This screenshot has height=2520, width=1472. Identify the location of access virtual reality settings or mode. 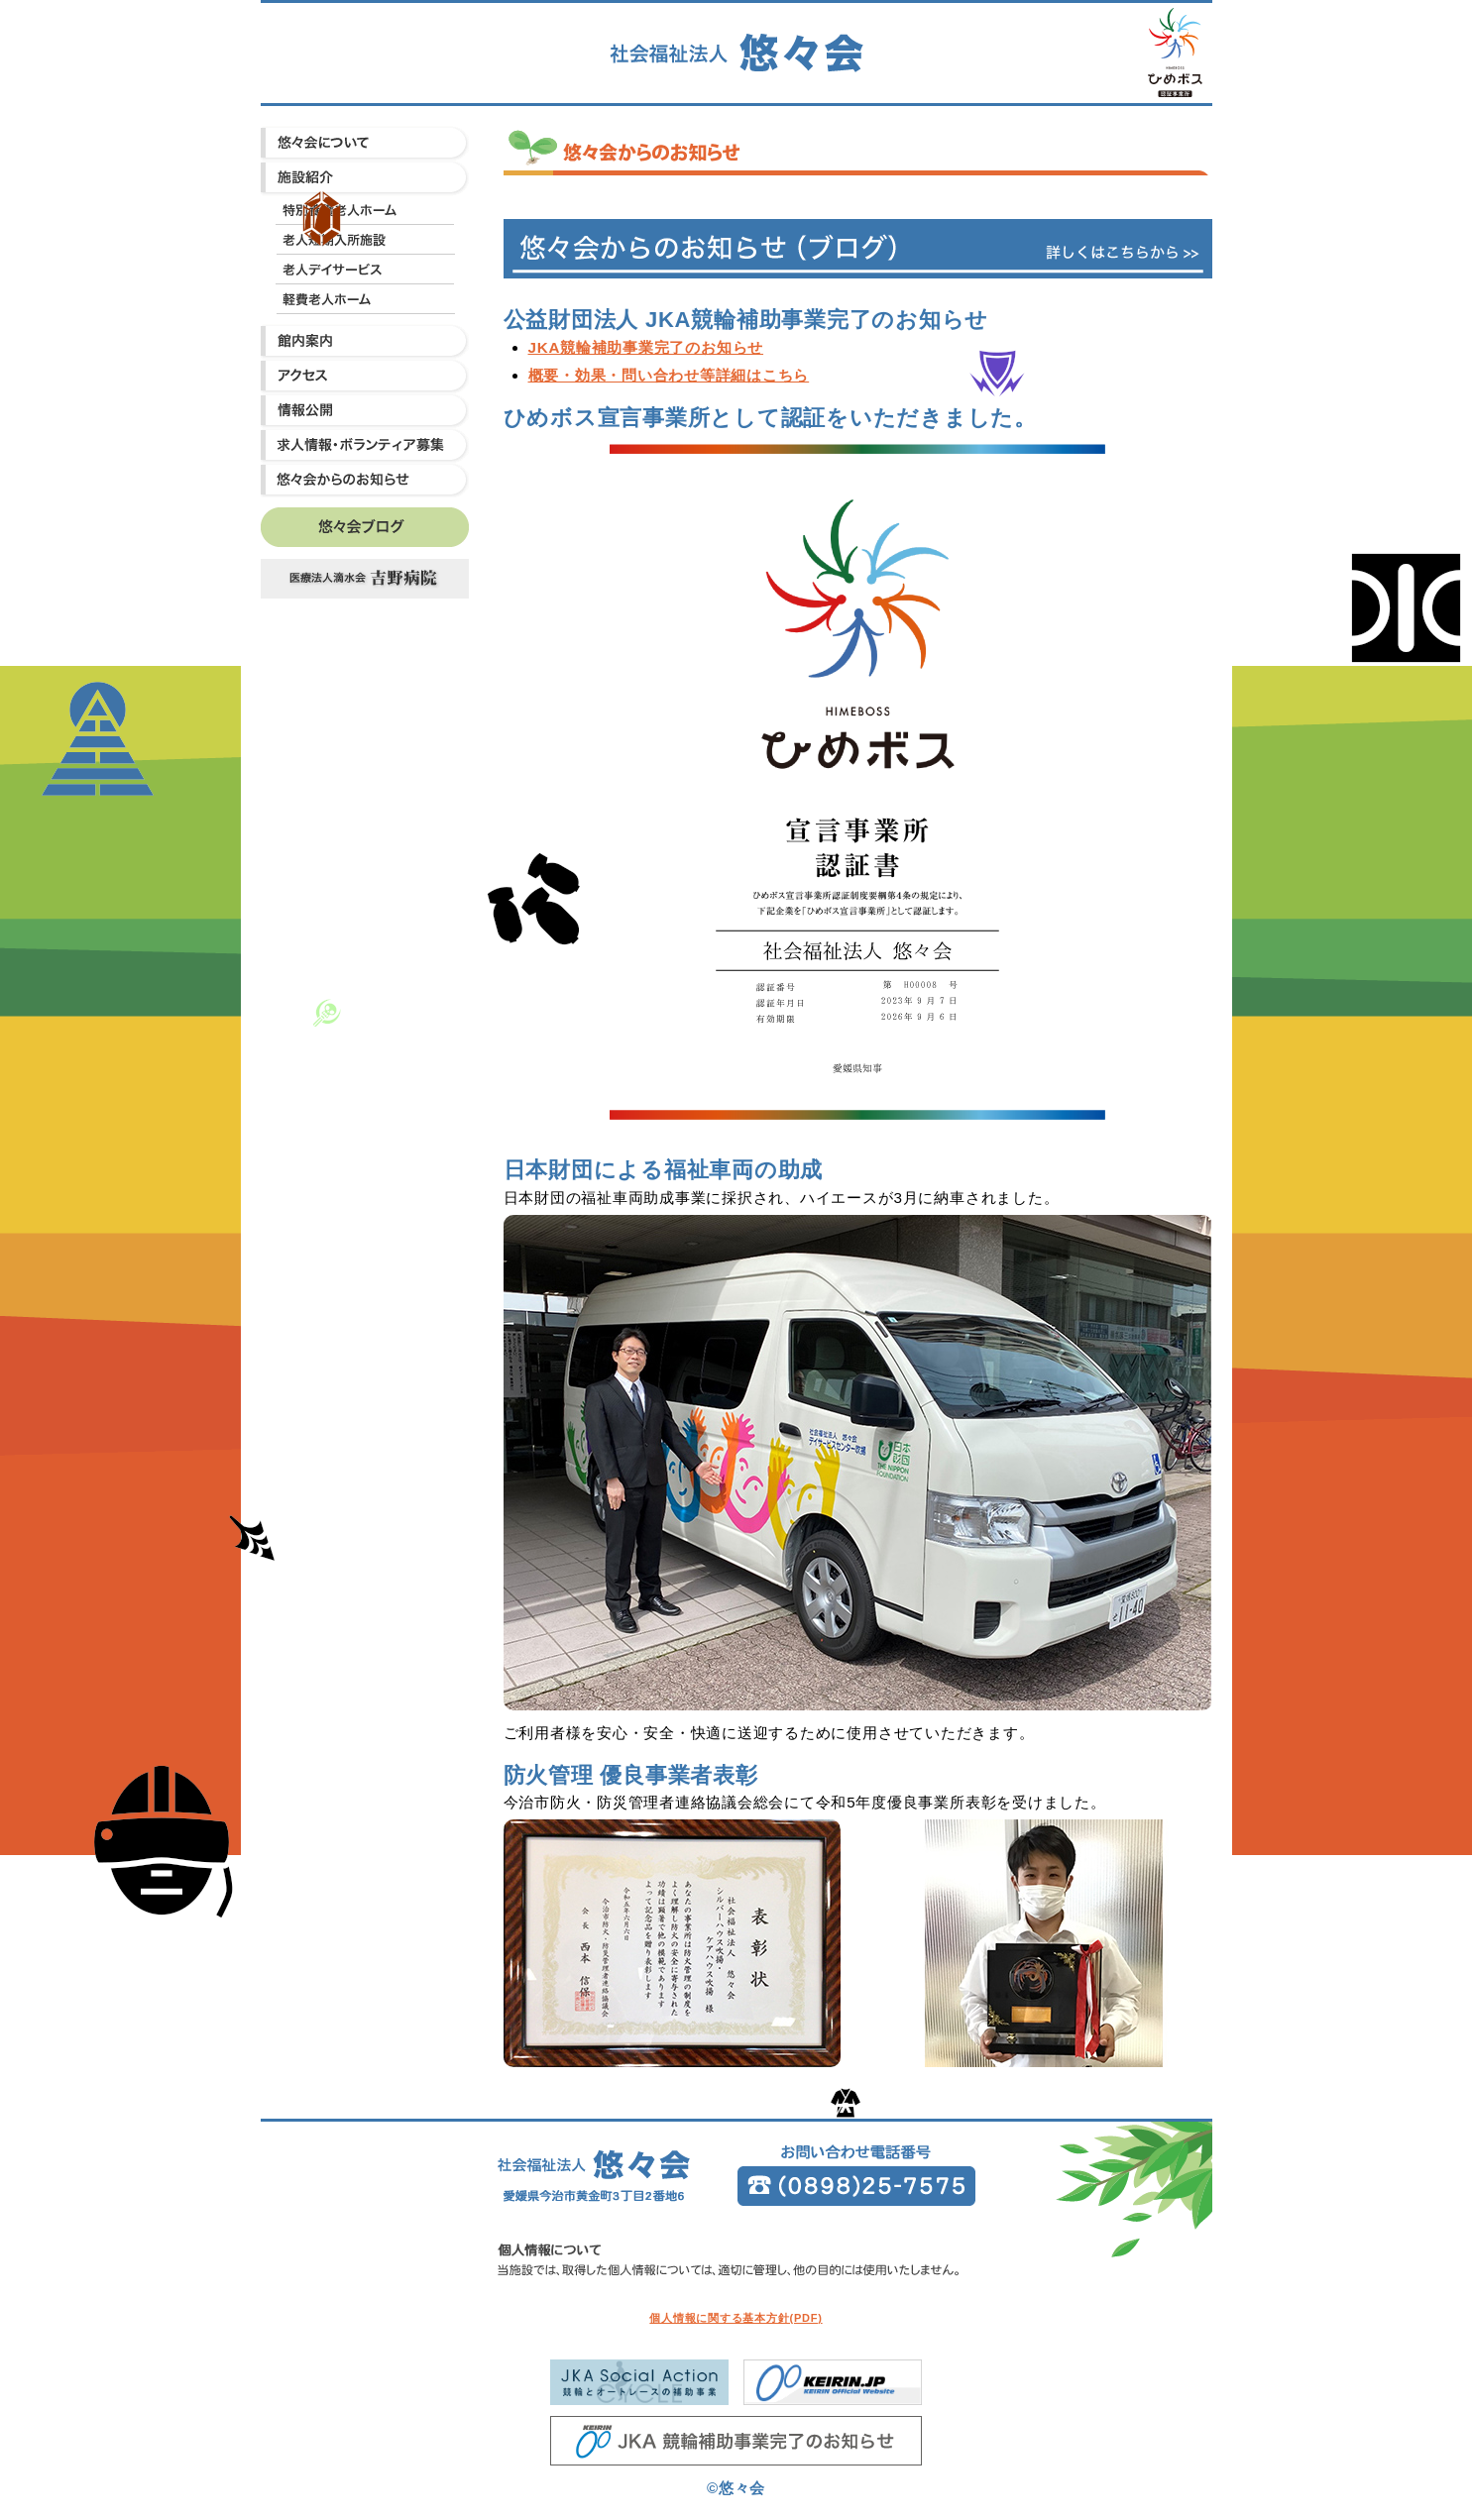
(162, 1840).